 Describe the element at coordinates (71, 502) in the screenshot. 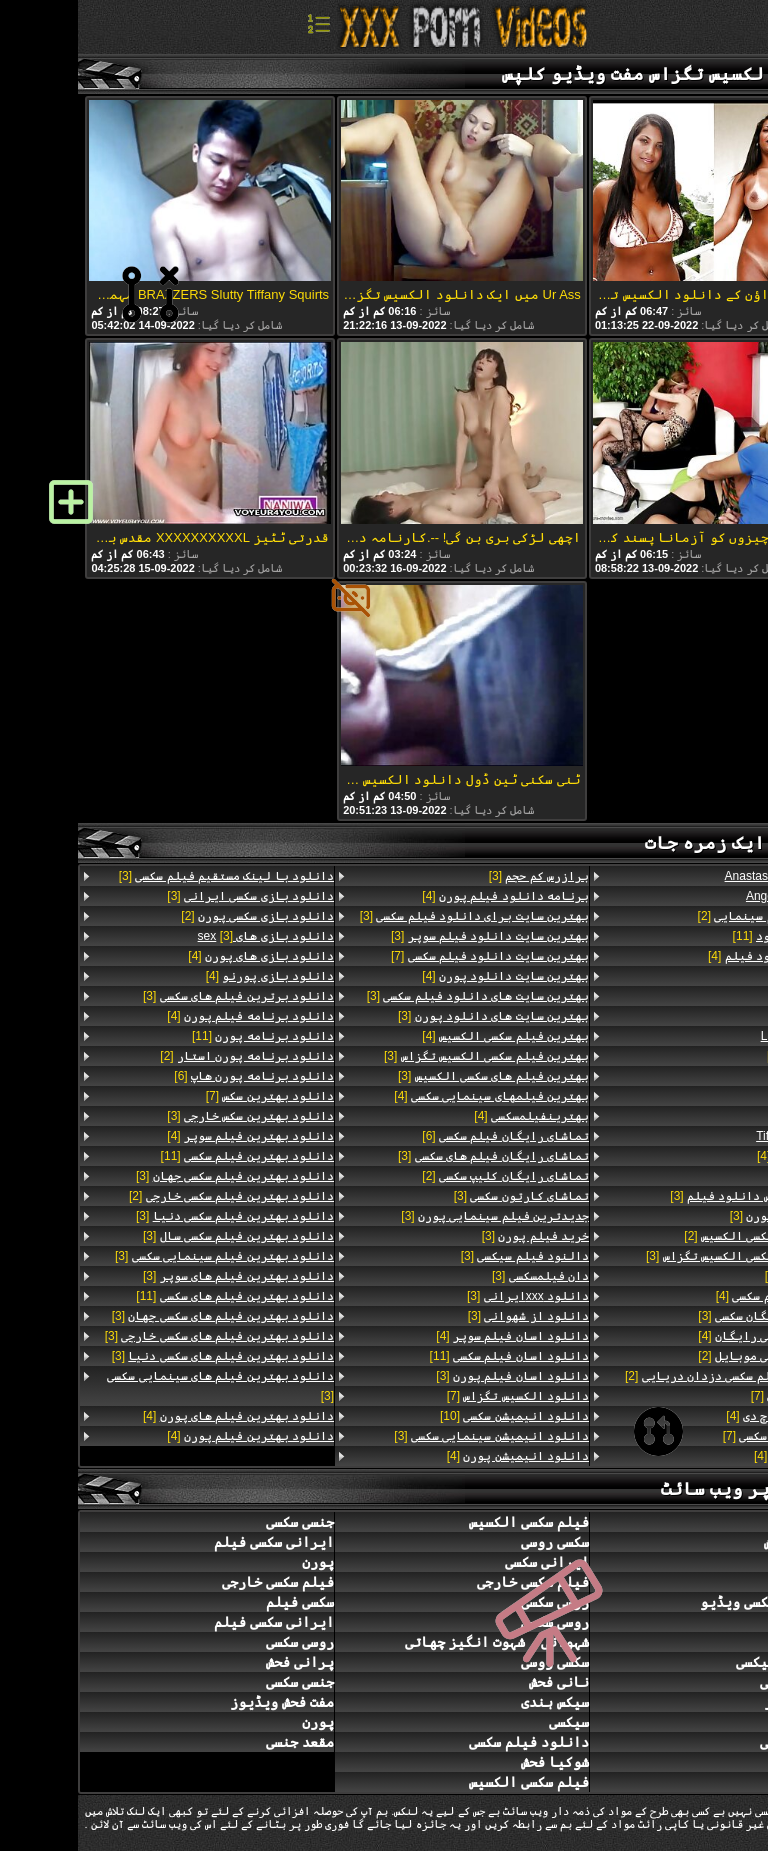

I see `add a new file to the diff` at that location.